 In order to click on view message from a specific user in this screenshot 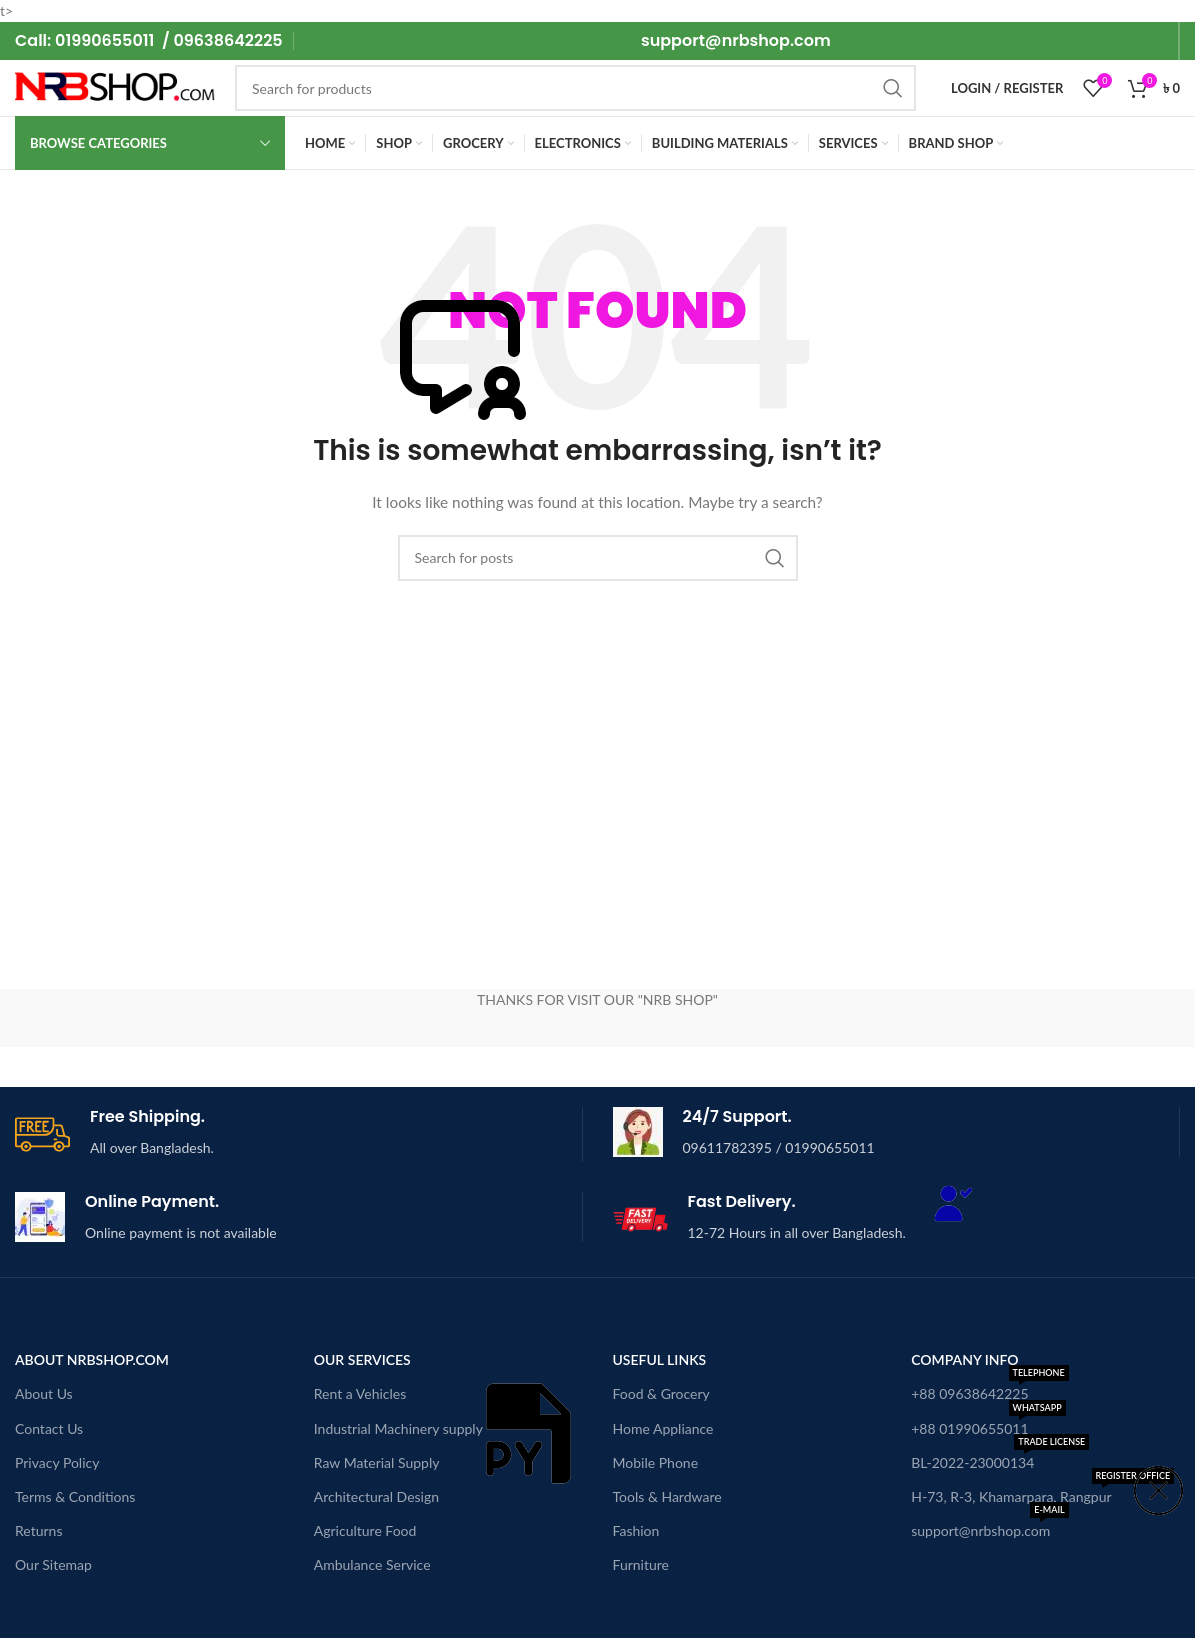, I will do `click(460, 354)`.